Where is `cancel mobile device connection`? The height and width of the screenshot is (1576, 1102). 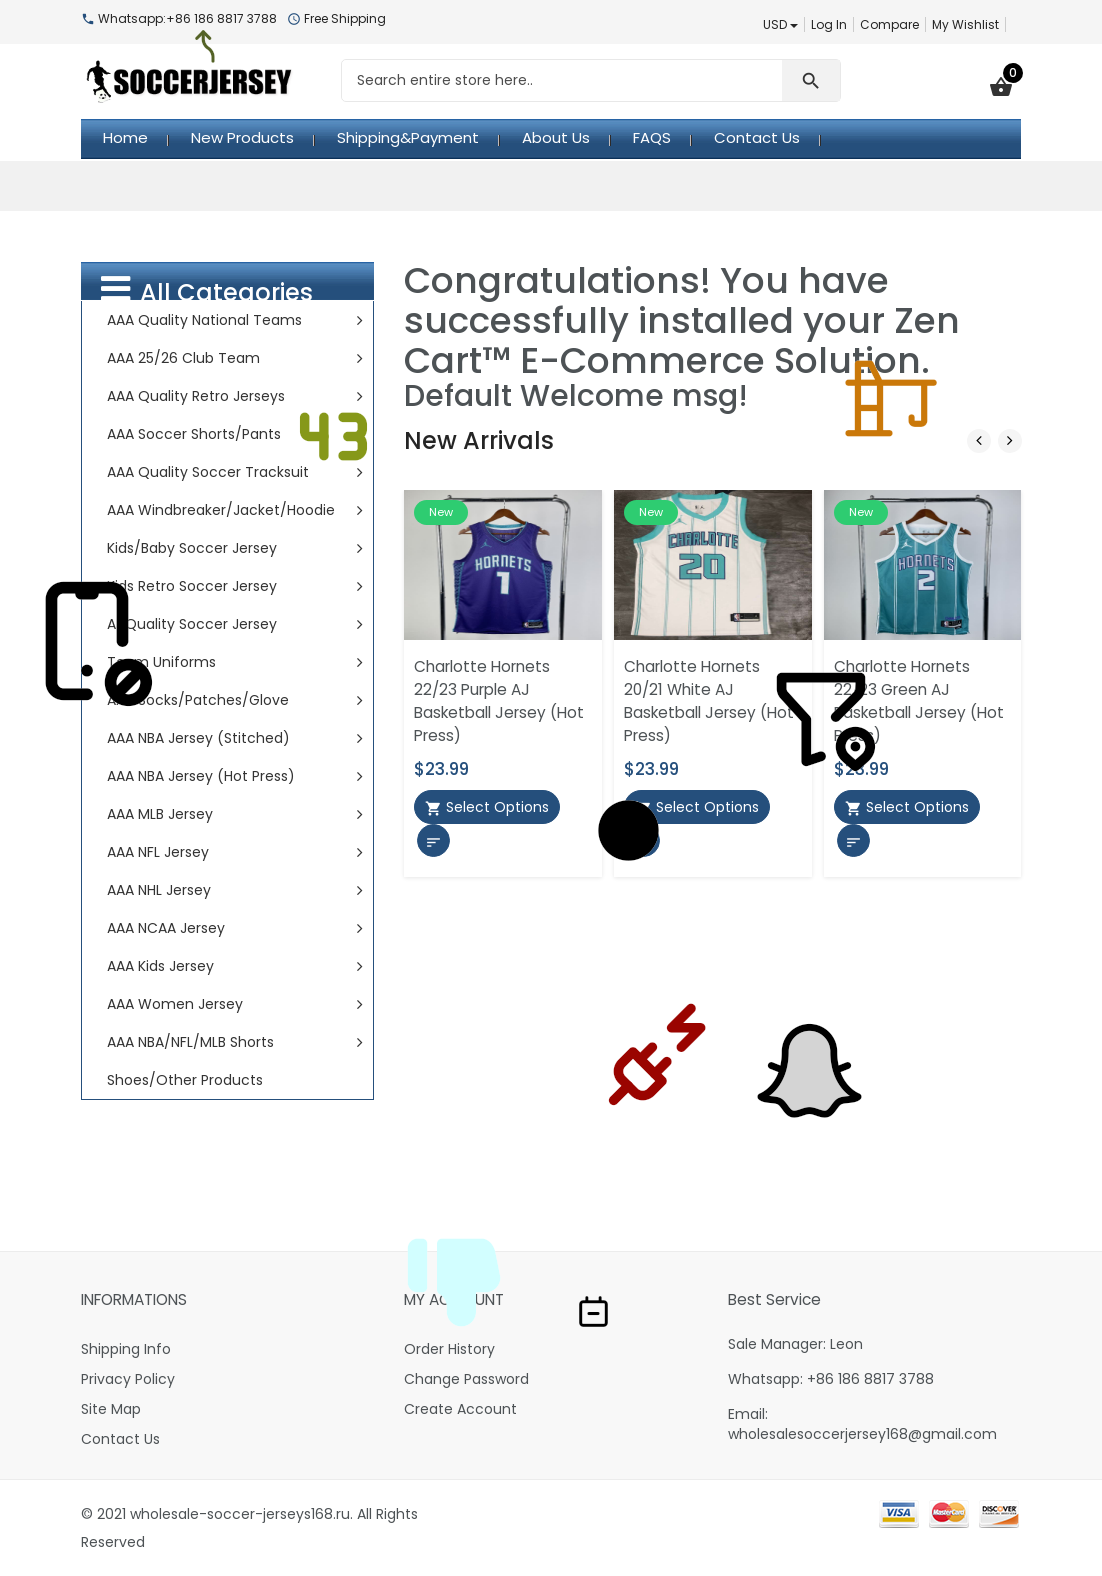 cancel mobile device connection is located at coordinates (87, 641).